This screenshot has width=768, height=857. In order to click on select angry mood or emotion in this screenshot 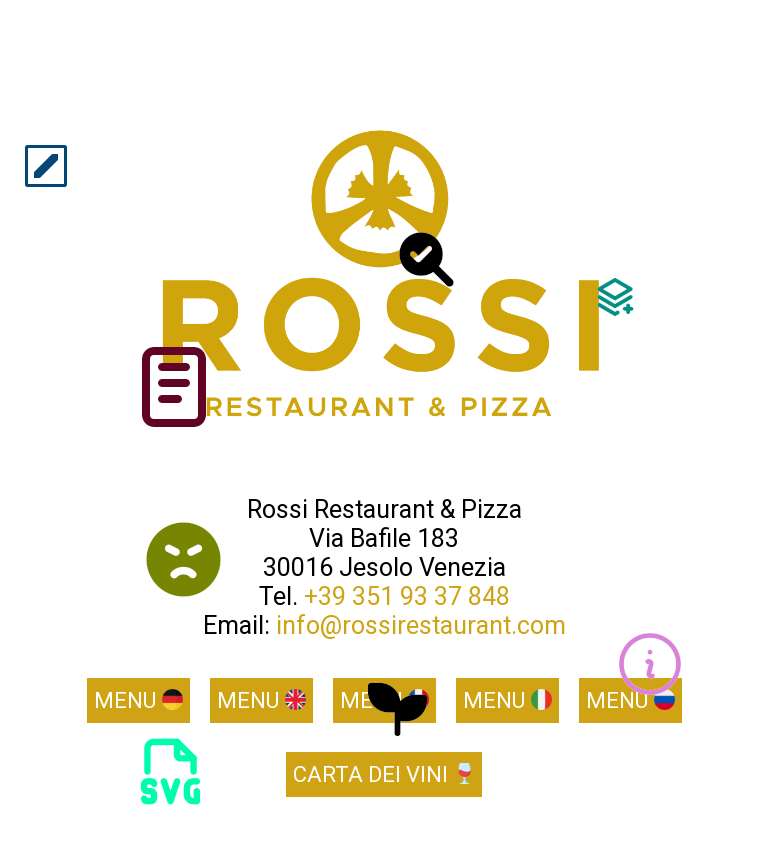, I will do `click(183, 559)`.